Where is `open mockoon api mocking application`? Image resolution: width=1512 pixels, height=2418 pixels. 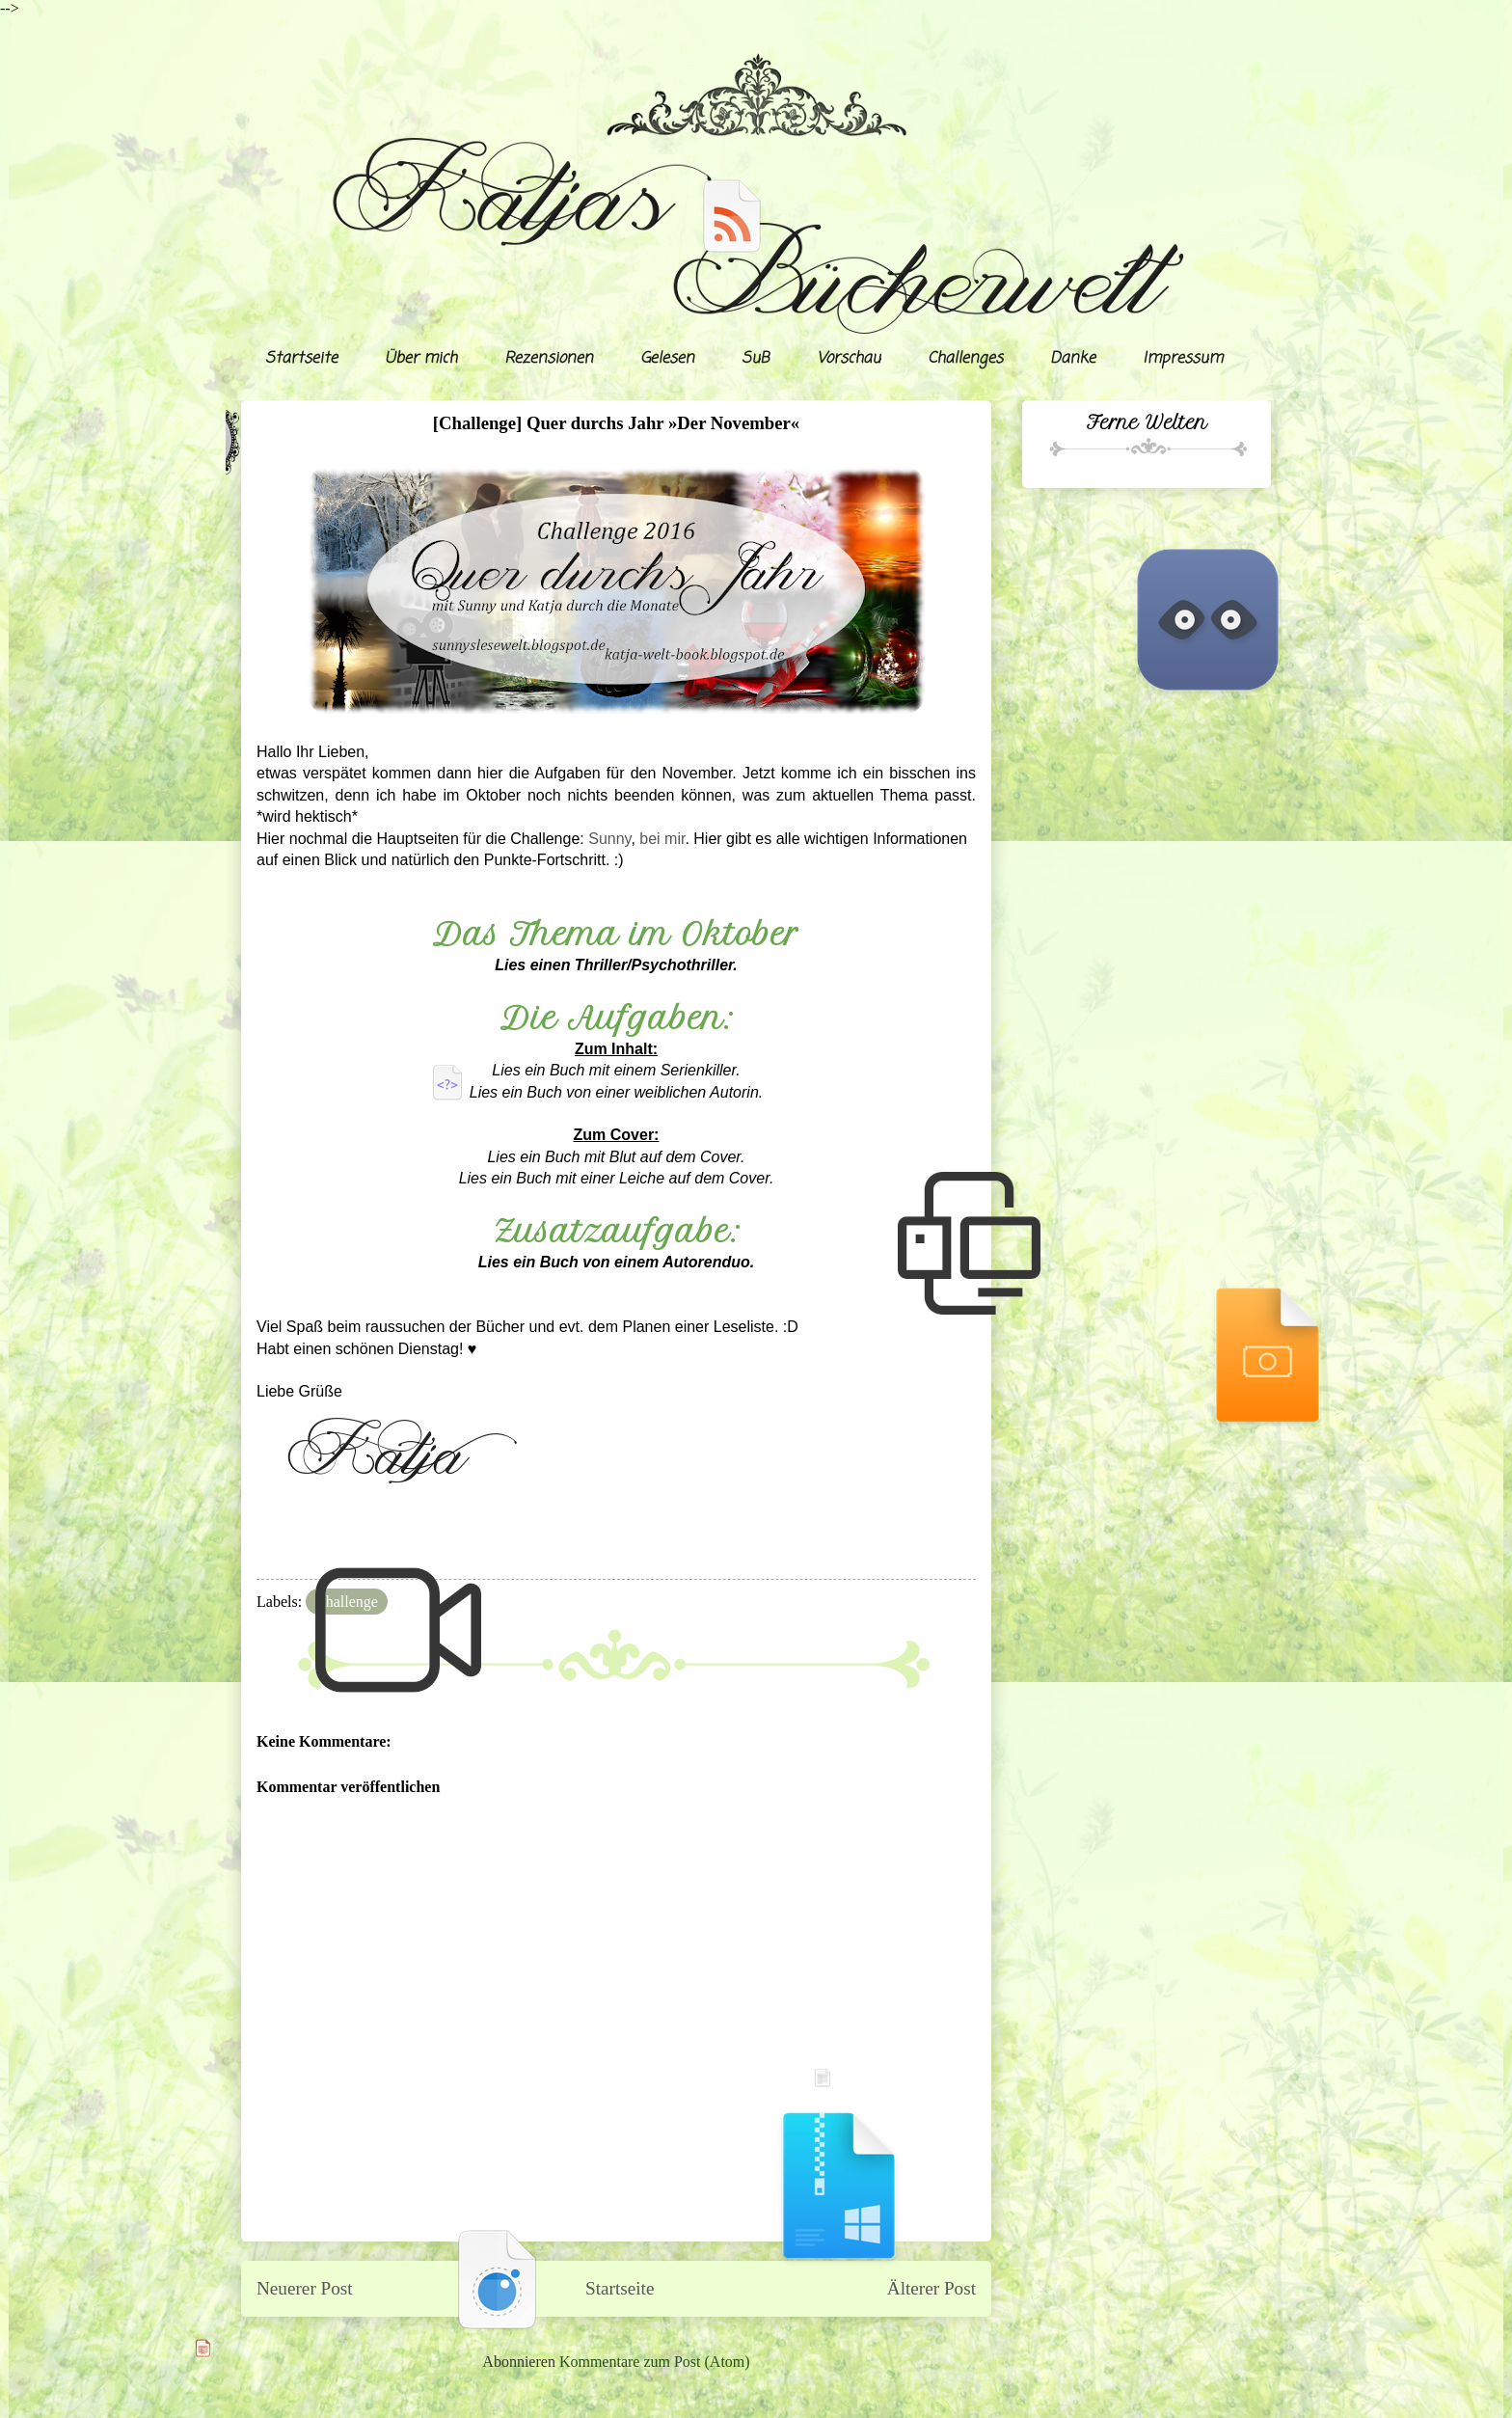
open mockoon api mocking application is located at coordinates (1207, 619).